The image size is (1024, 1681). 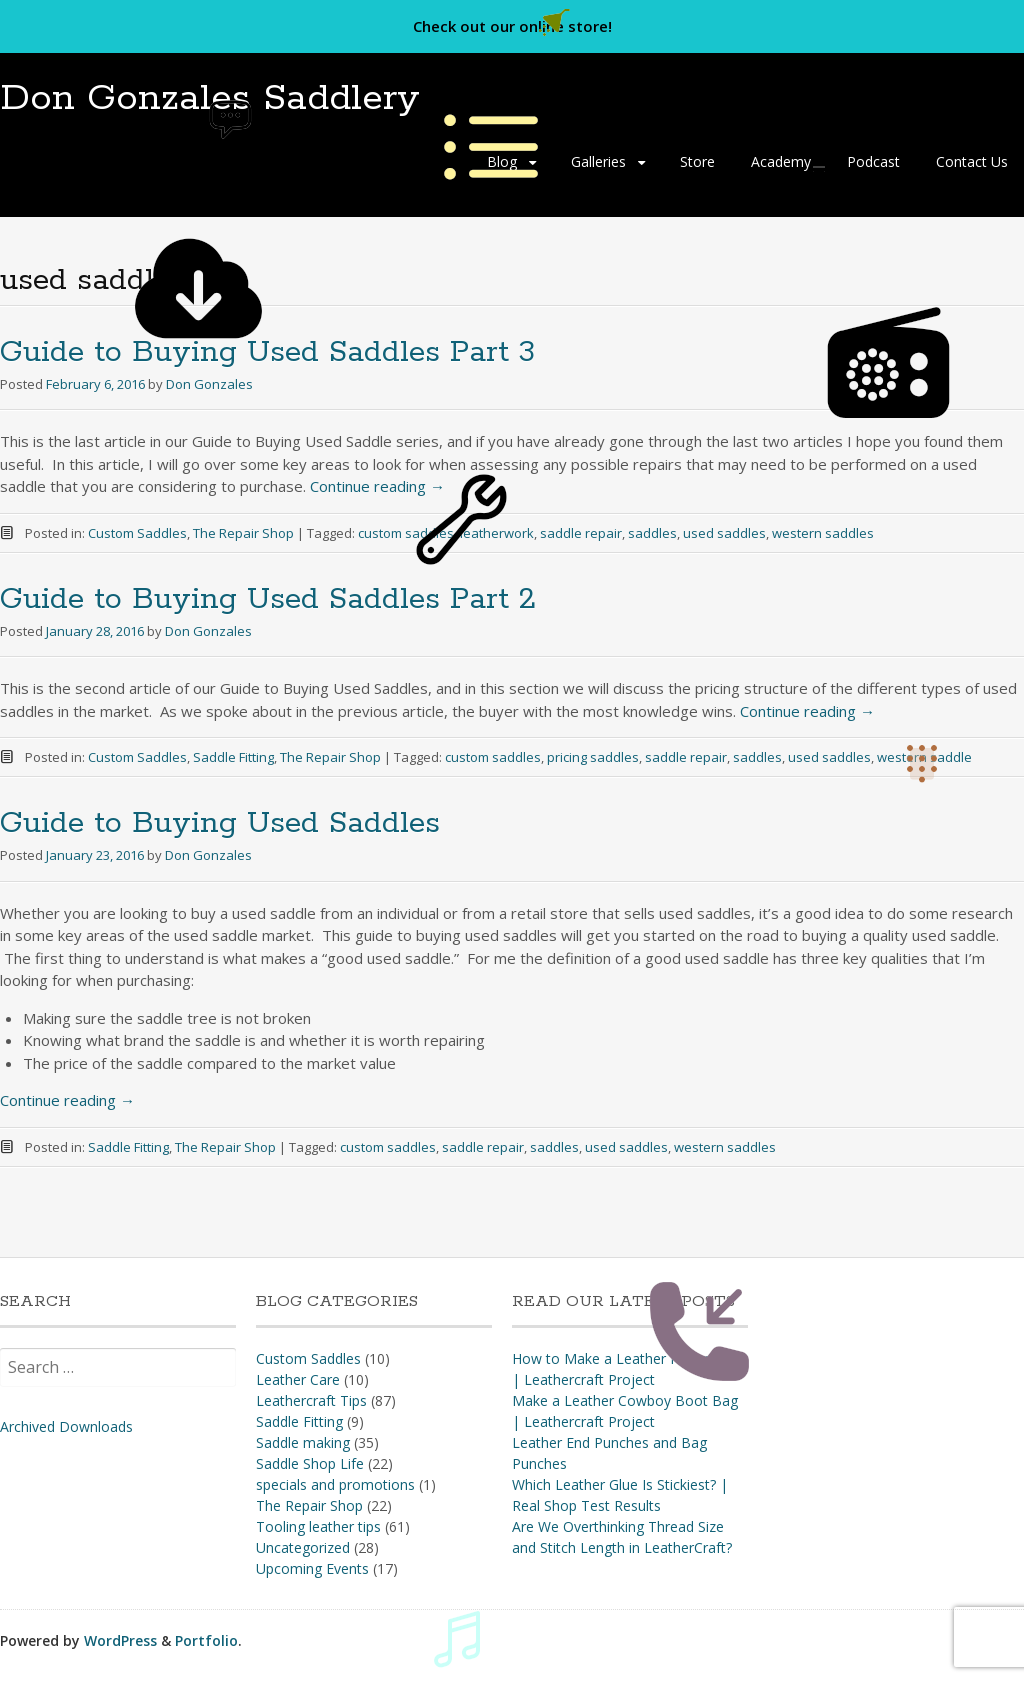 I want to click on filter or sort content, so click(x=554, y=21).